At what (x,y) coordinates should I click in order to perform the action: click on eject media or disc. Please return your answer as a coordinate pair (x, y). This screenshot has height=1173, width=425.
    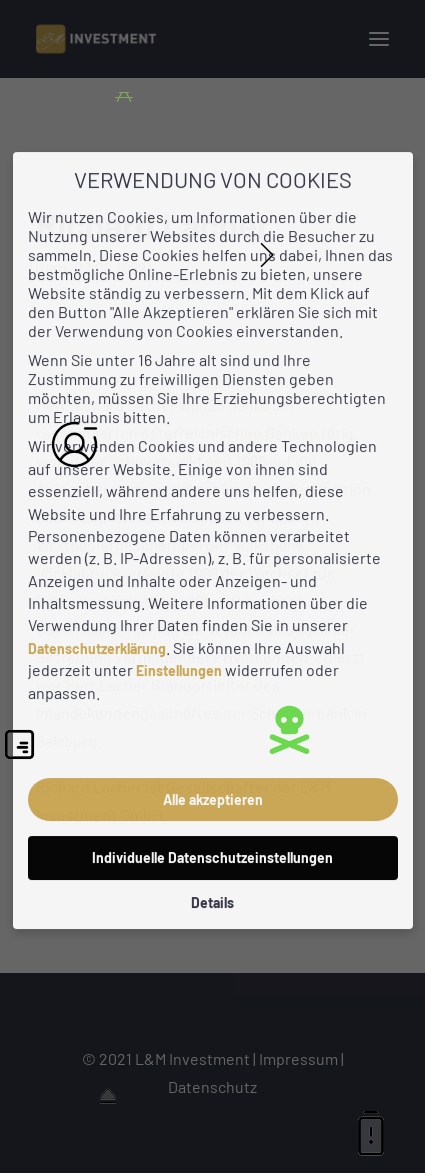
    Looking at the image, I should click on (108, 1097).